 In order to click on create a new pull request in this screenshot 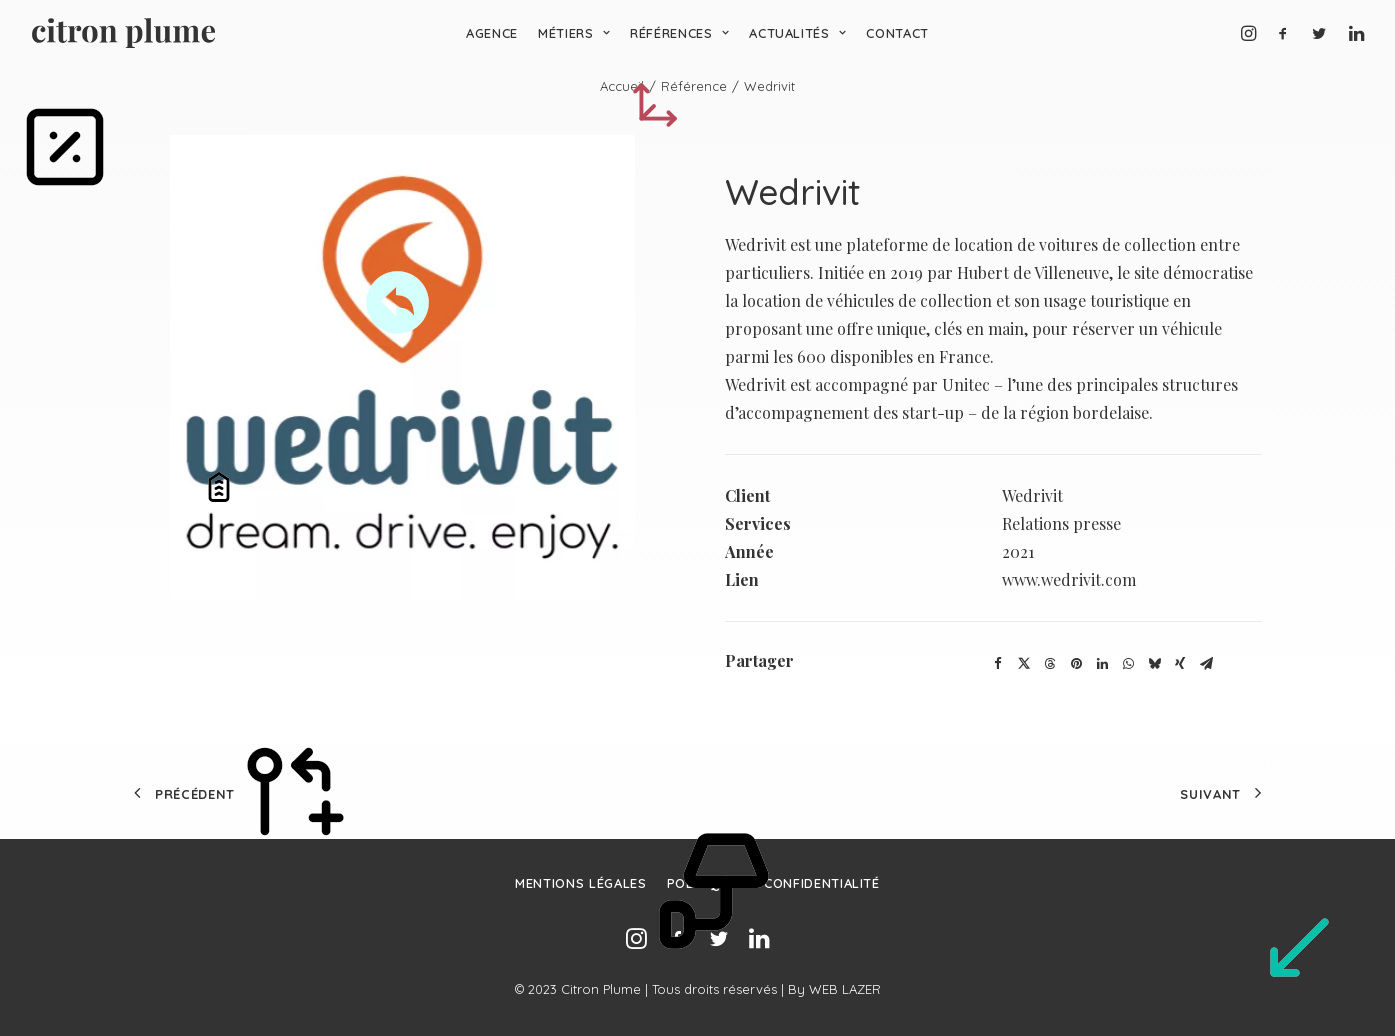, I will do `click(295, 791)`.